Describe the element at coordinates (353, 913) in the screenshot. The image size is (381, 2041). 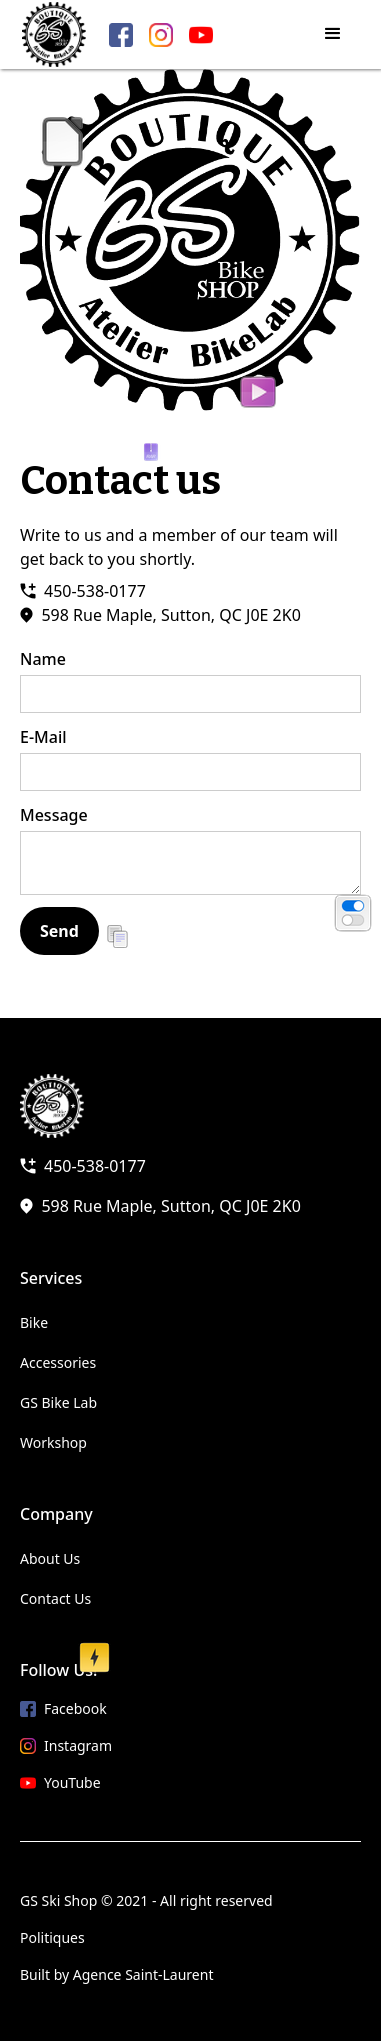
I see `open unity tweak tool settings` at that location.